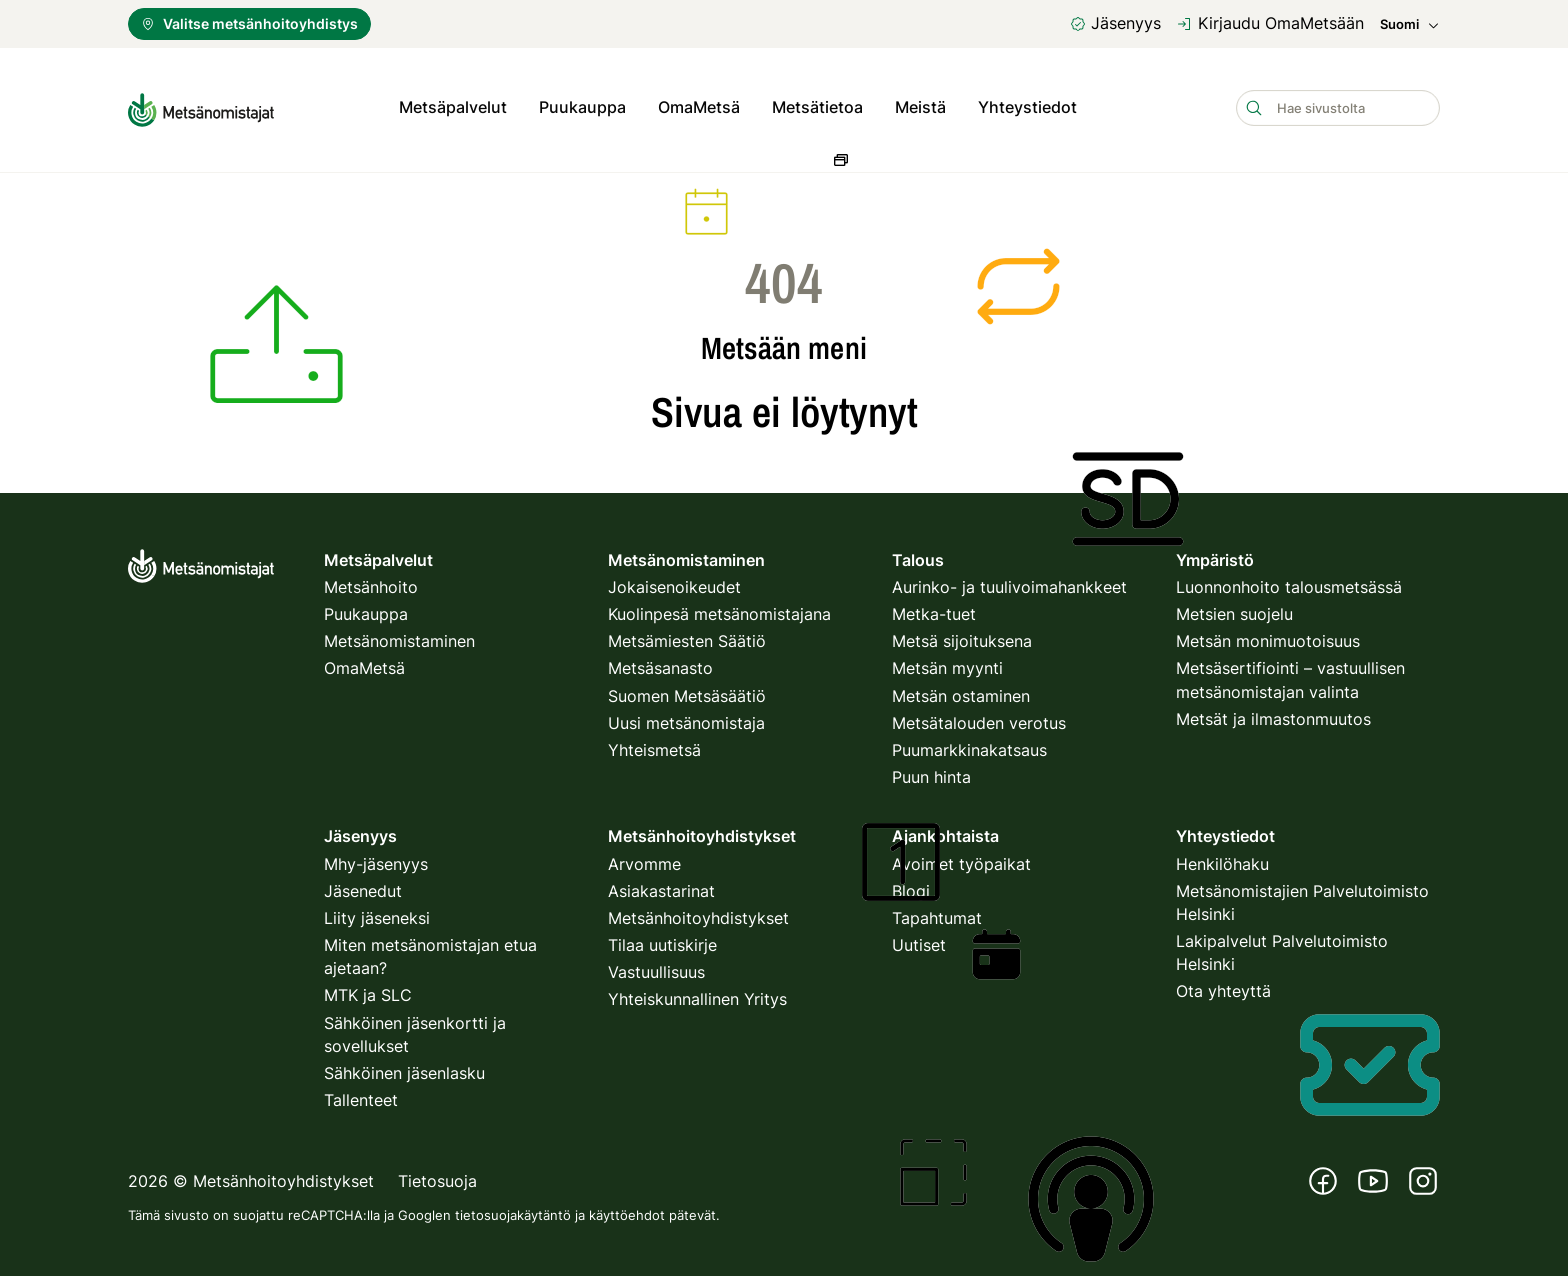 The width and height of the screenshot is (1568, 1276). Describe the element at coordinates (933, 1172) in the screenshot. I see `resize a window or element` at that location.